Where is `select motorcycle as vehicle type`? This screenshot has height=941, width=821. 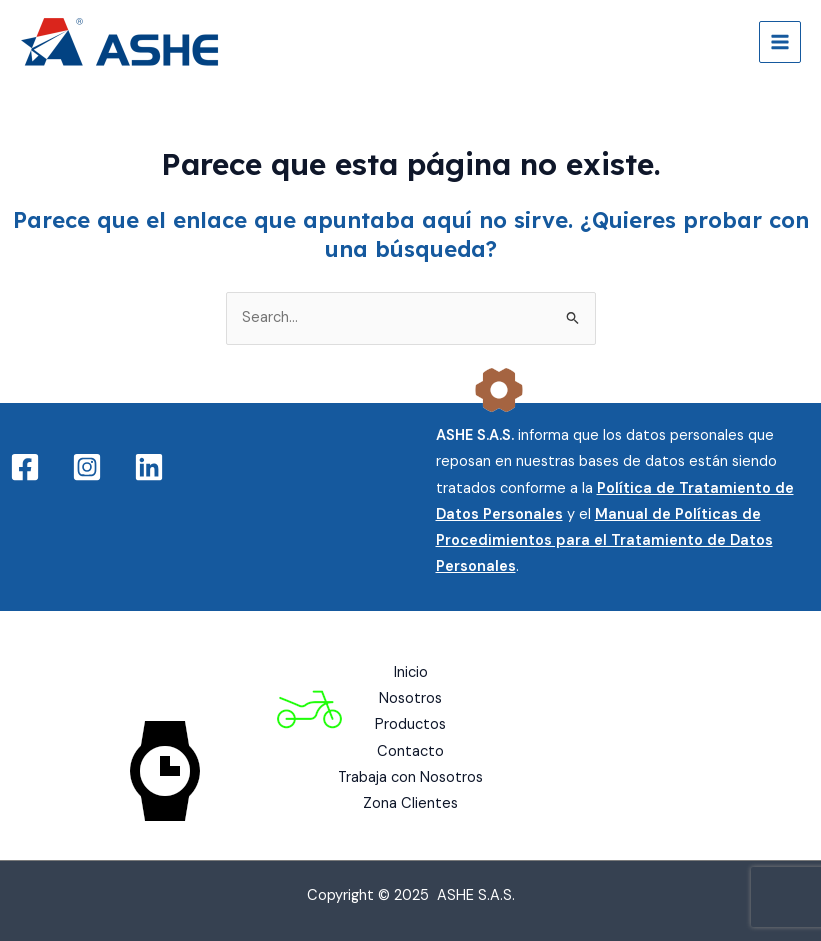
select motorcycle as vehicle type is located at coordinates (309, 710).